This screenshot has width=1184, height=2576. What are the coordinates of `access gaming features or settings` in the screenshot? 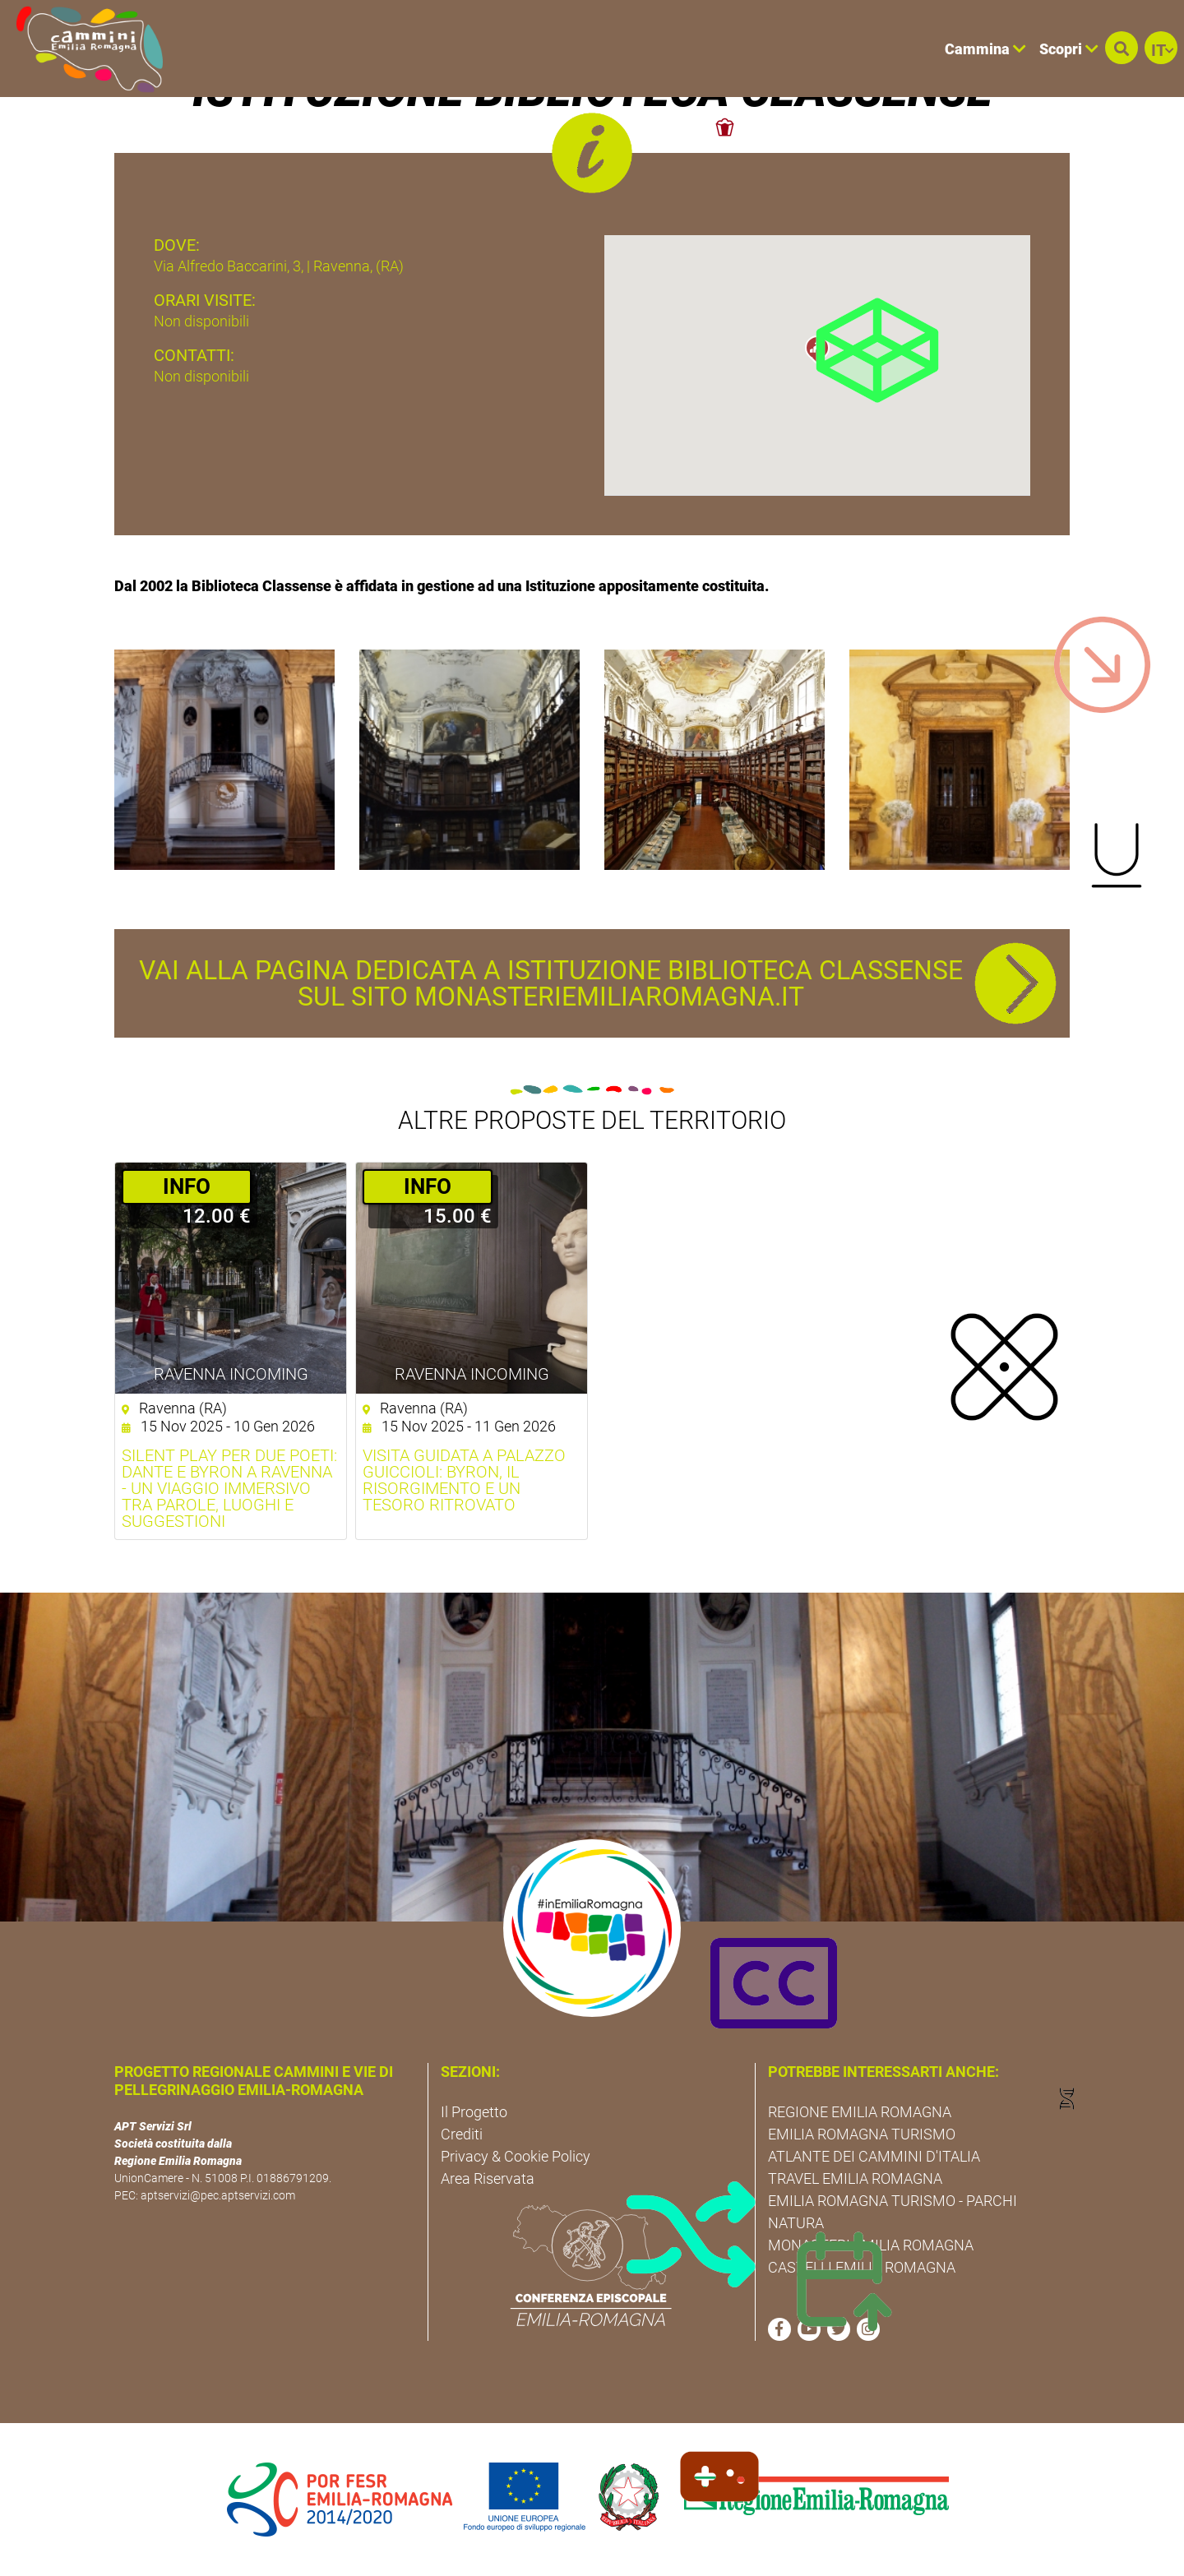 It's located at (719, 2477).